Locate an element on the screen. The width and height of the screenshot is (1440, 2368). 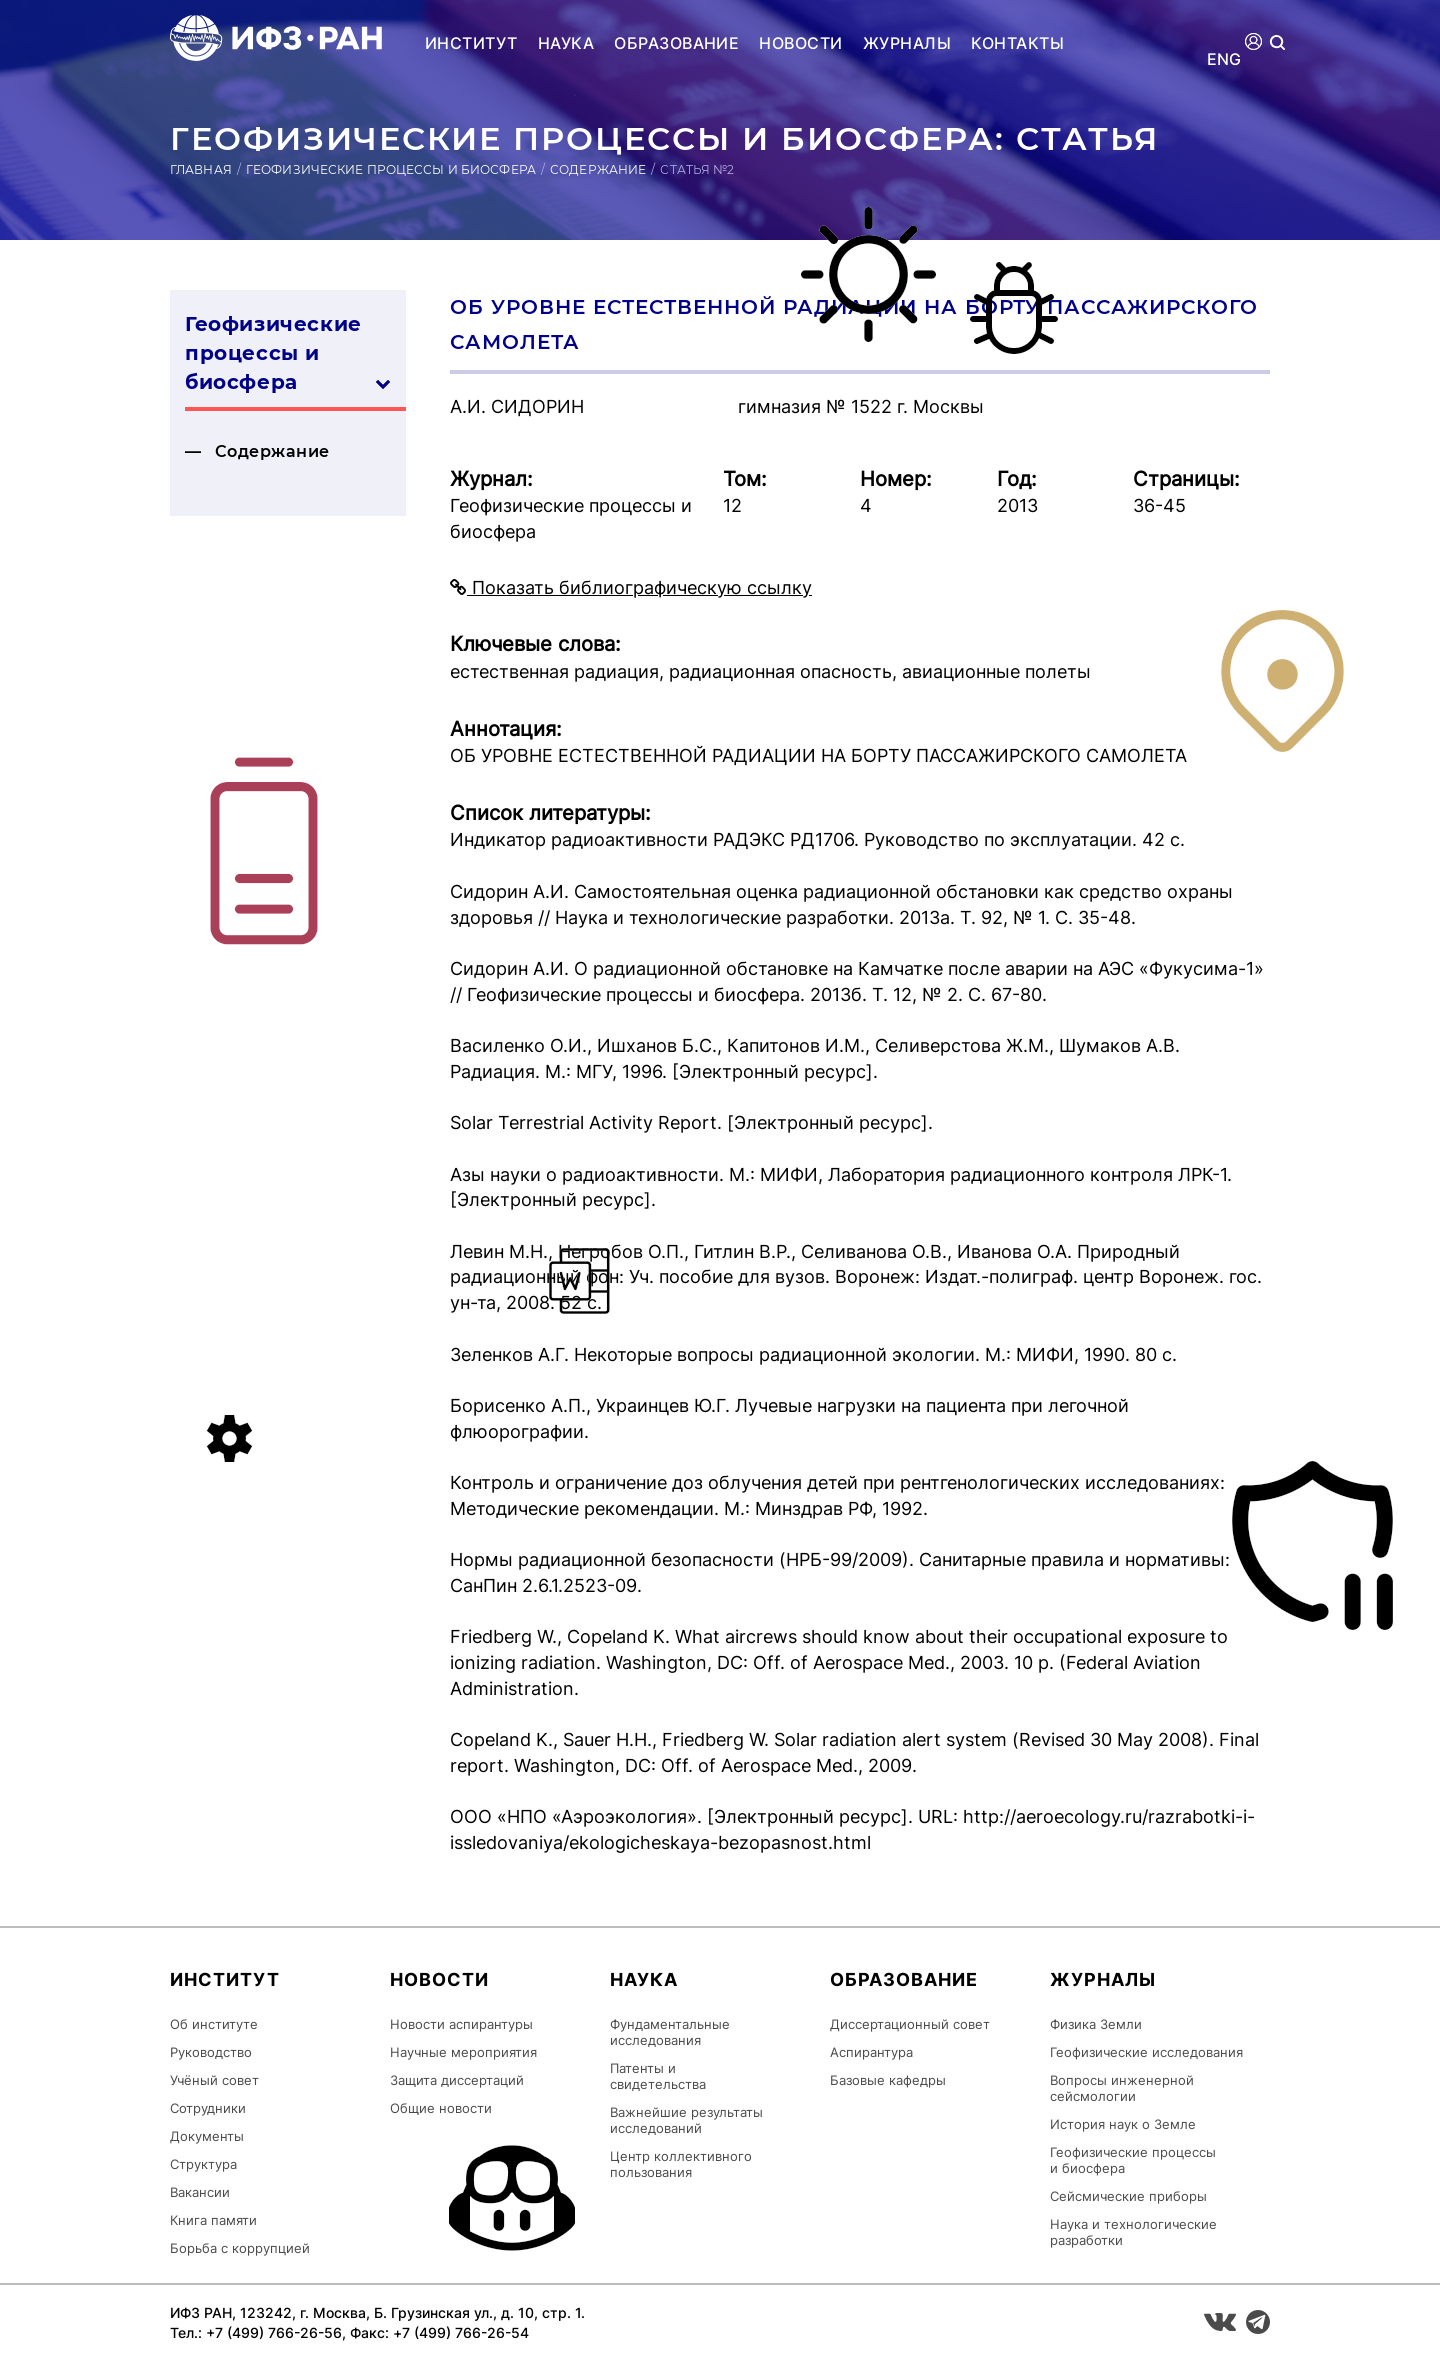
view location on map is located at coordinates (1282, 680).